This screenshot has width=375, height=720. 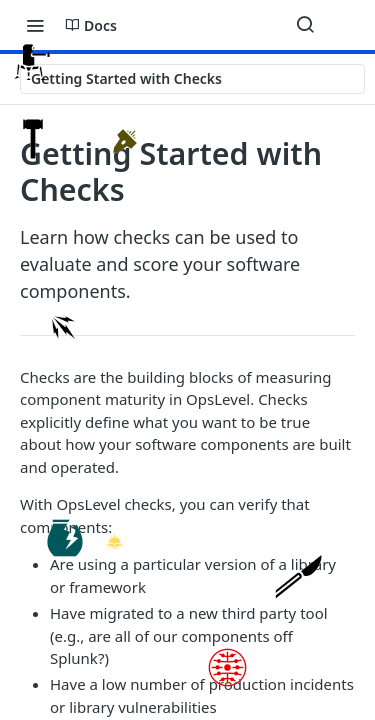 What do you see at coordinates (114, 542) in the screenshot?
I see `access knowledge base or learning resources` at bounding box center [114, 542].